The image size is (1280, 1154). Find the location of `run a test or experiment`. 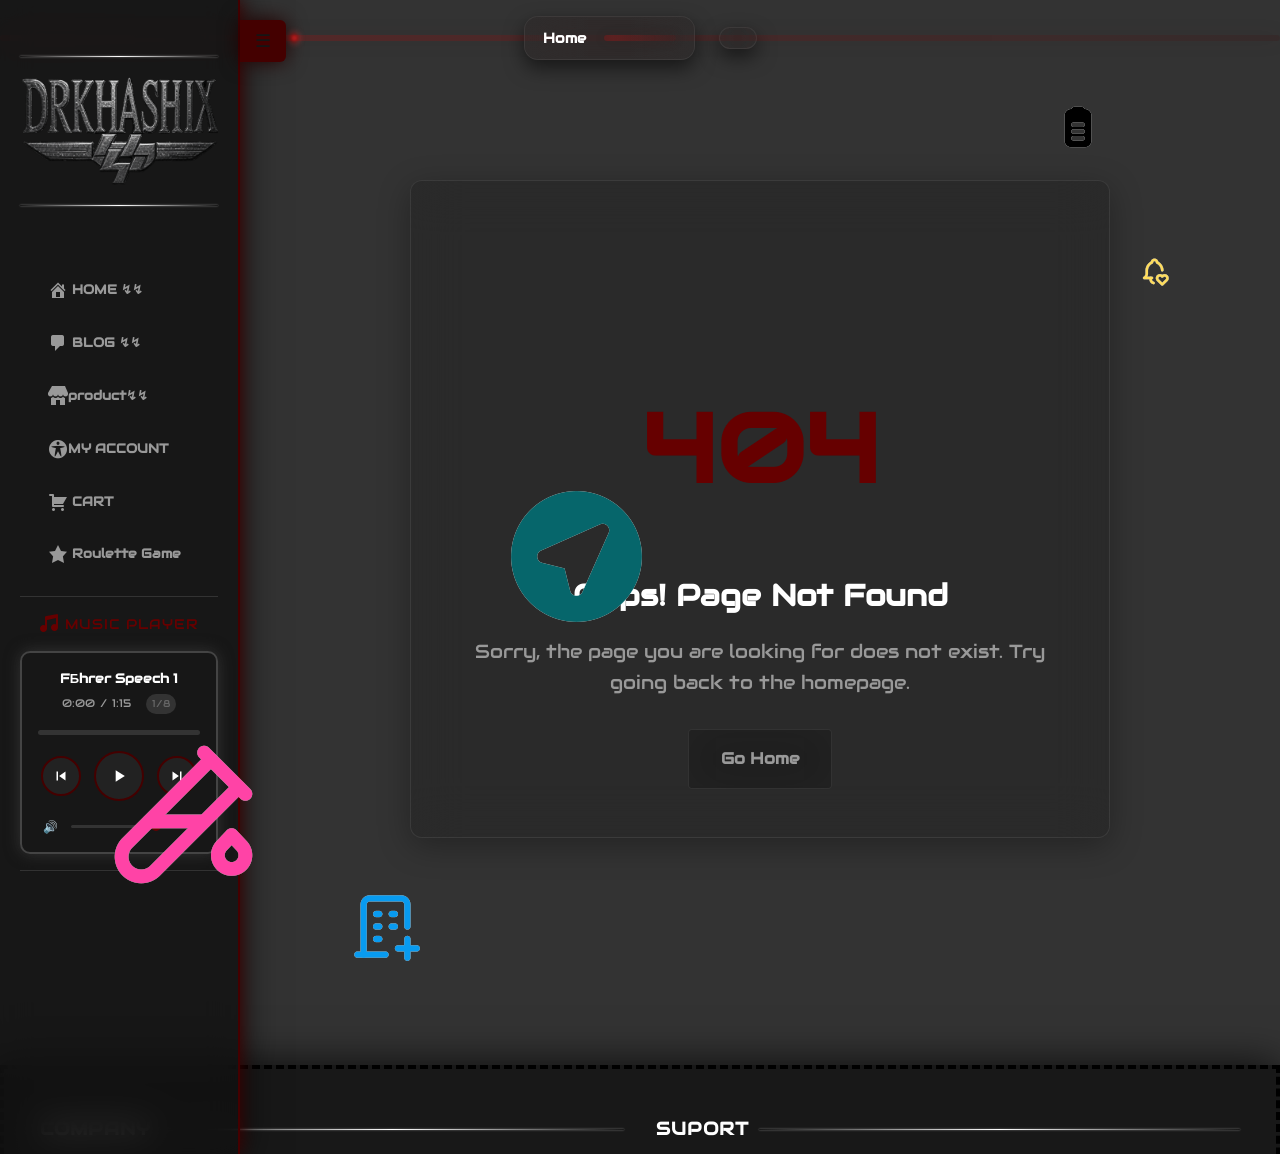

run a test or experiment is located at coordinates (183, 814).